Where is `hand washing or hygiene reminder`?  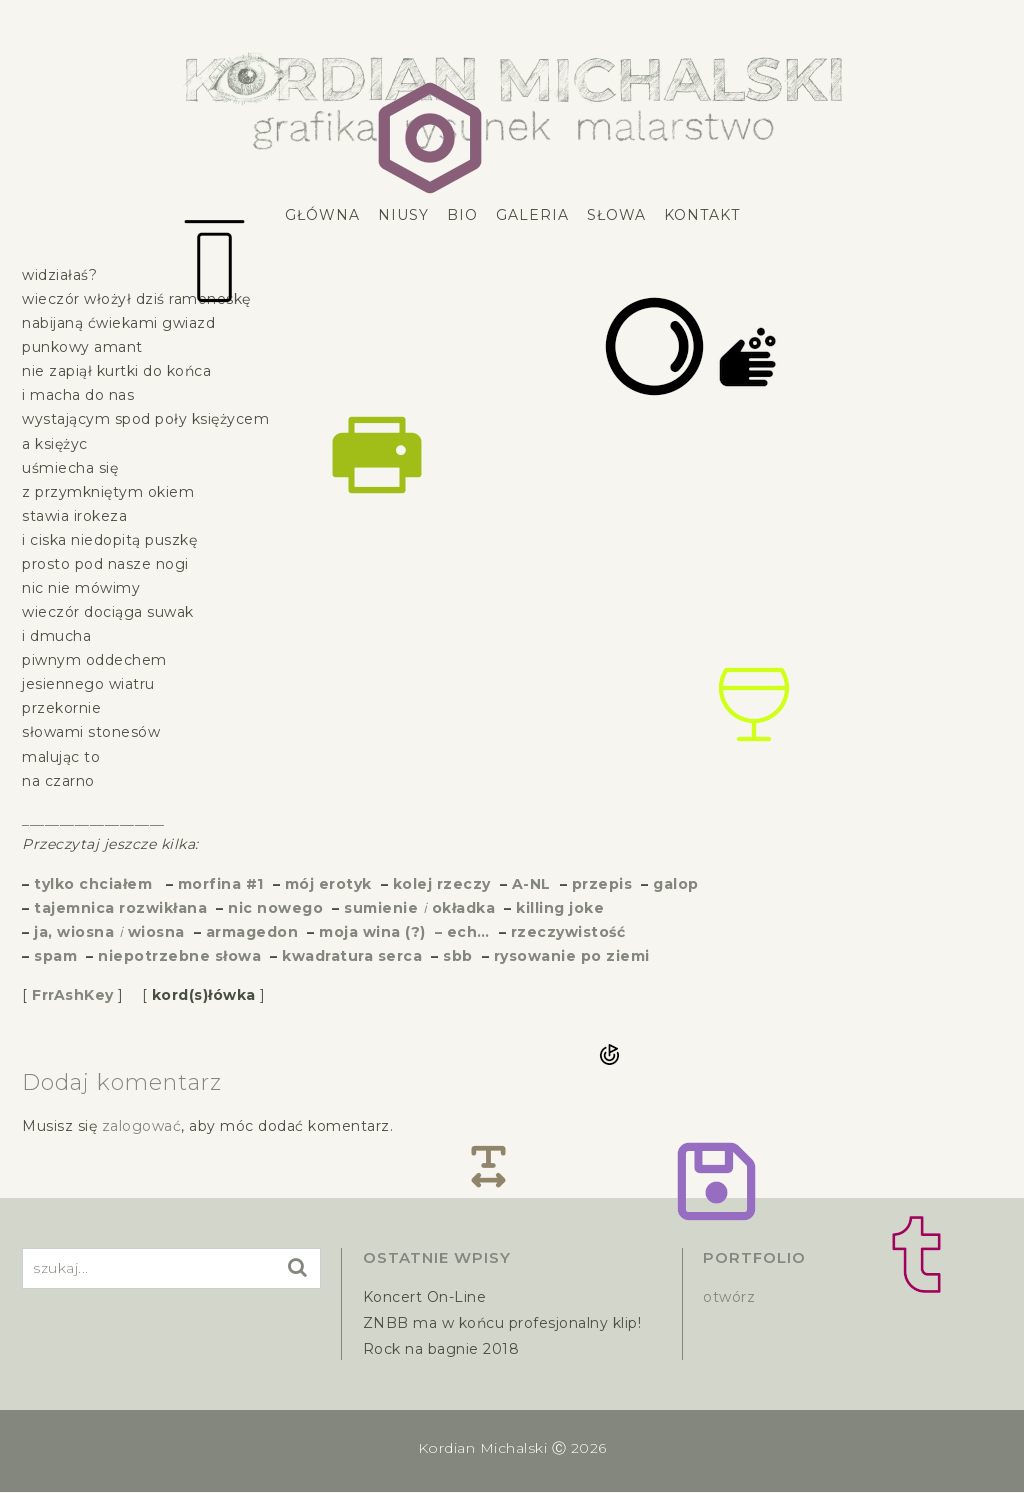 hand washing or hygiene reminder is located at coordinates (749, 357).